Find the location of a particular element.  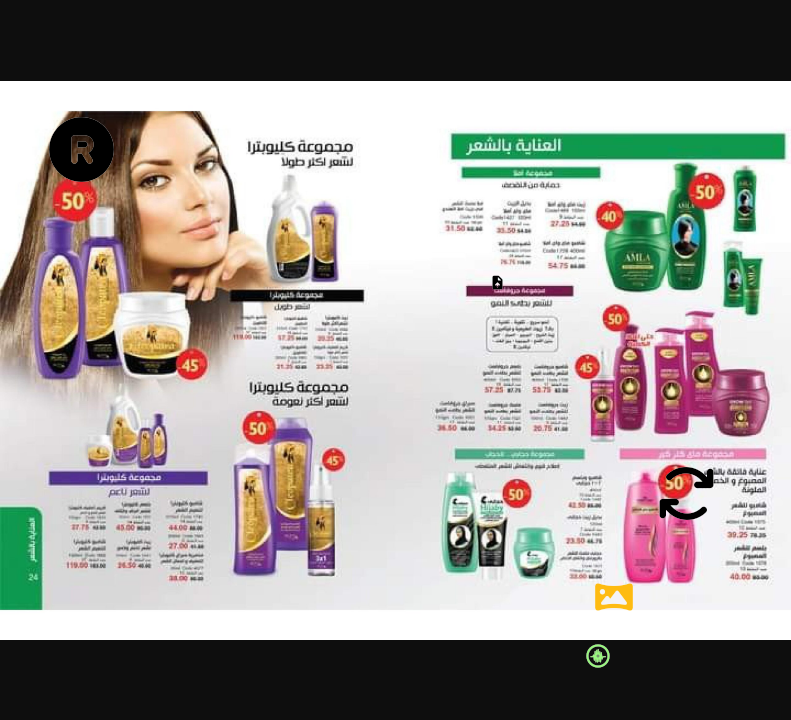

indicates registered trademark status is located at coordinates (81, 149).